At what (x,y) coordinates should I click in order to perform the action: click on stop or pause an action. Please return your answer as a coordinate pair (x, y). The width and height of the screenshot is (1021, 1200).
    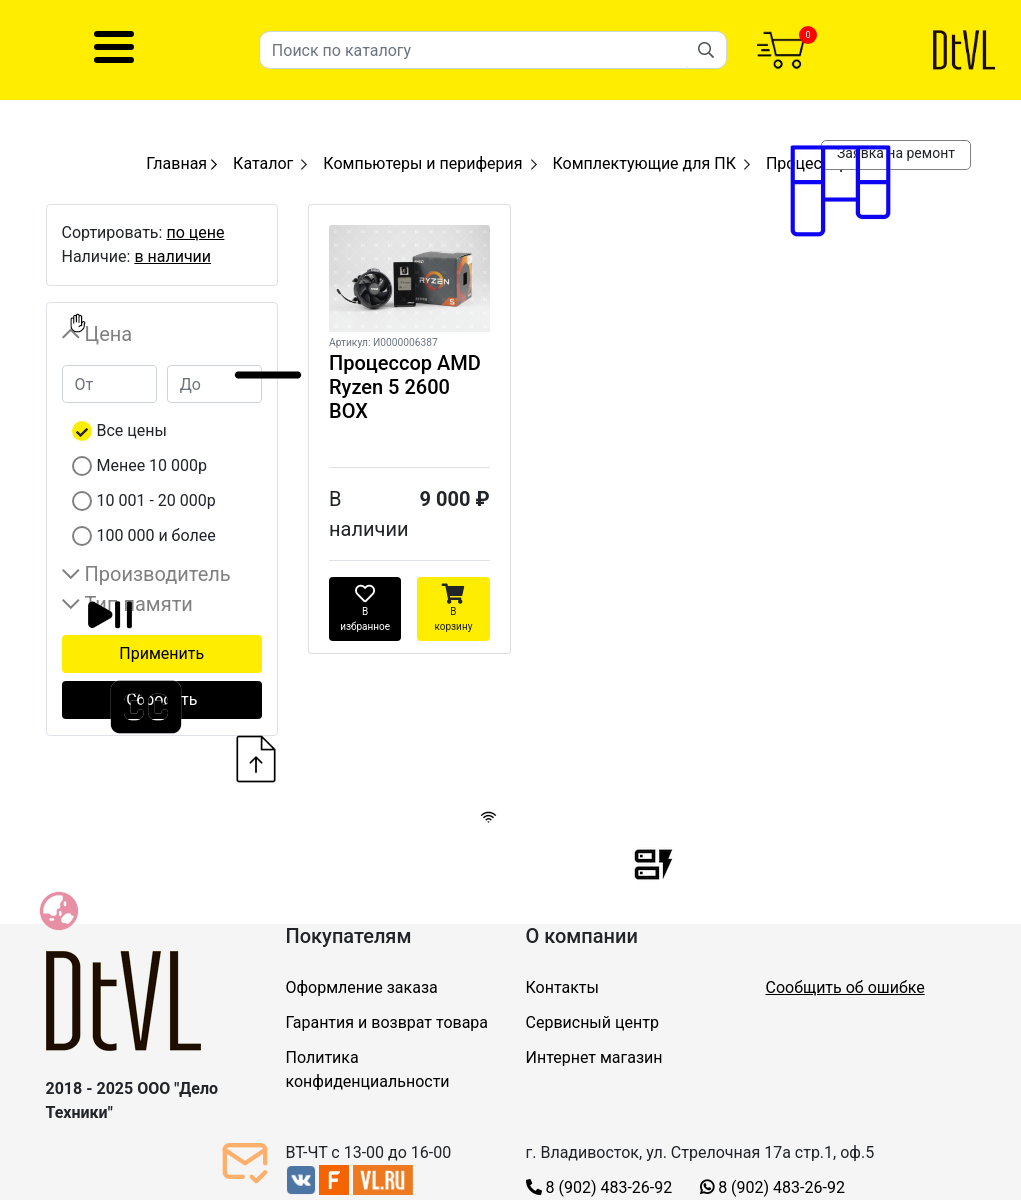
    Looking at the image, I should click on (78, 323).